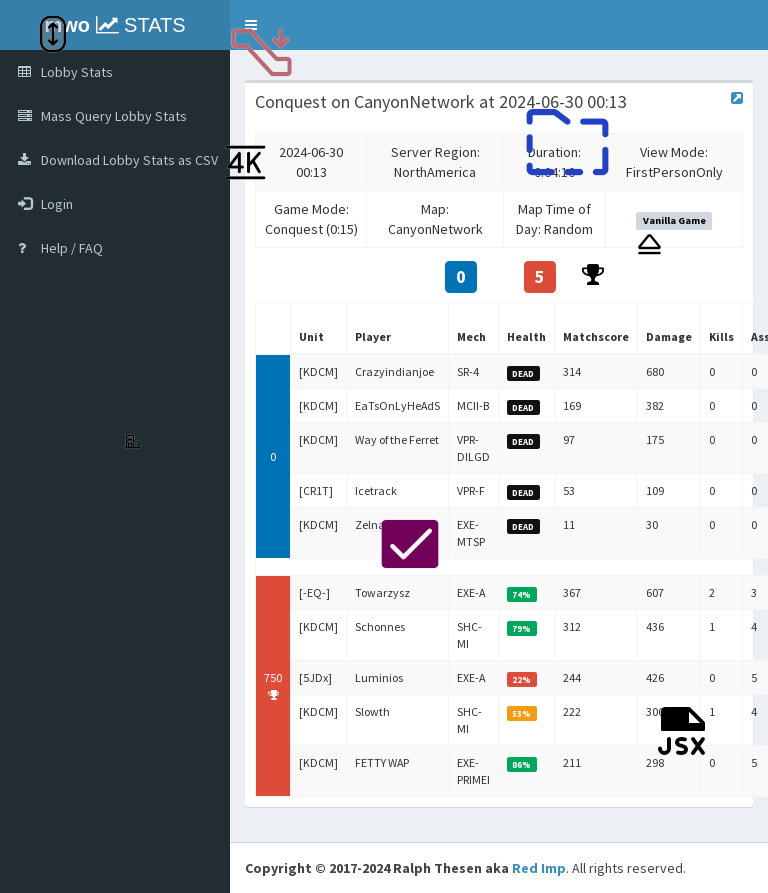  Describe the element at coordinates (683, 733) in the screenshot. I see `a JSX file type indicator` at that location.